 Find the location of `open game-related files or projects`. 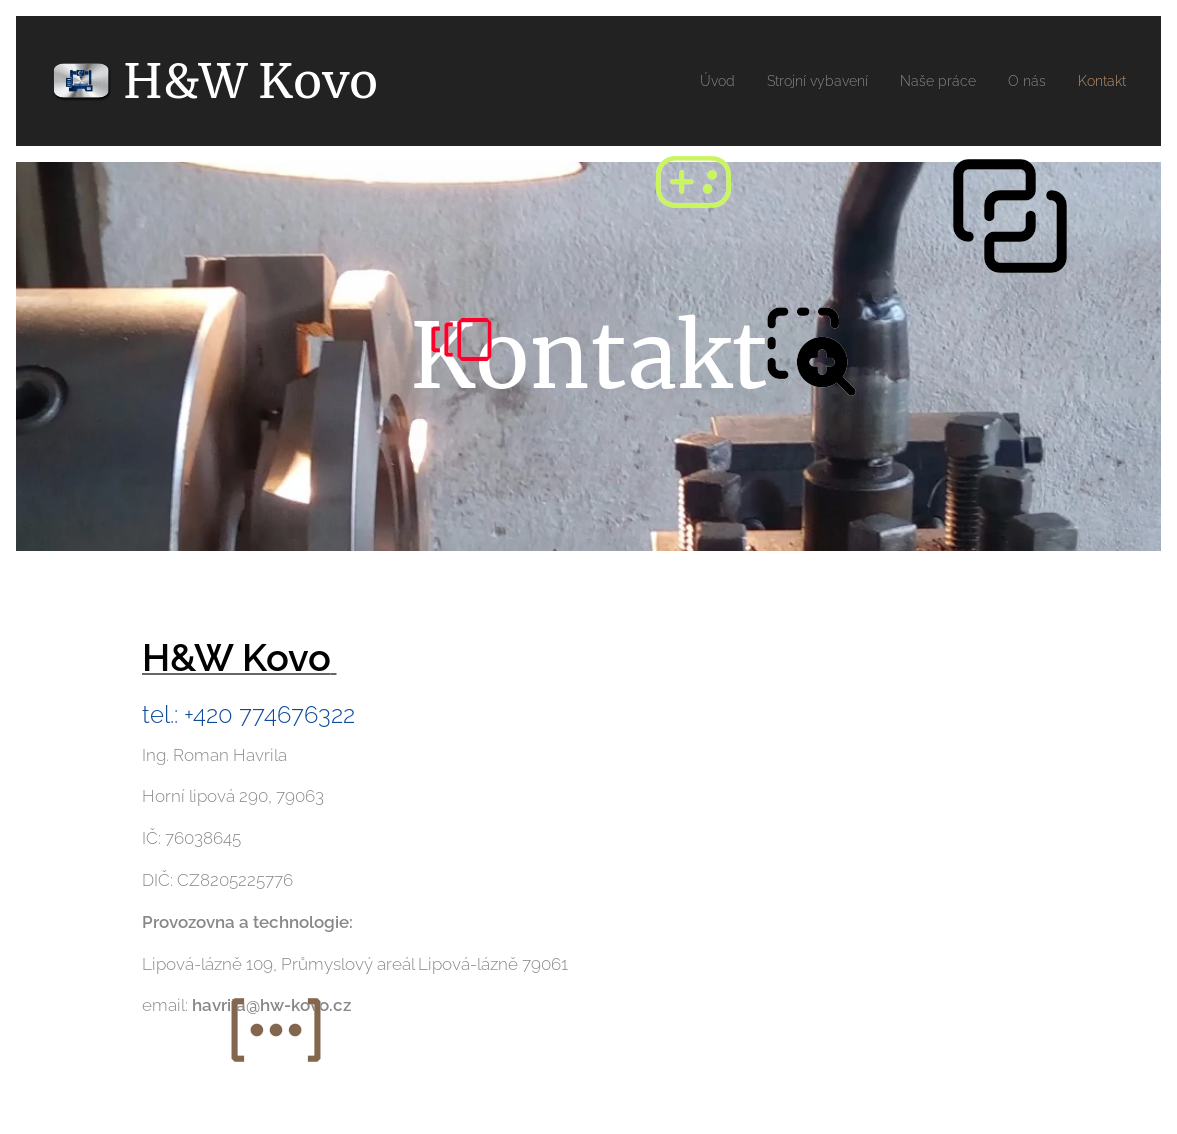

open game-related files or projects is located at coordinates (693, 179).